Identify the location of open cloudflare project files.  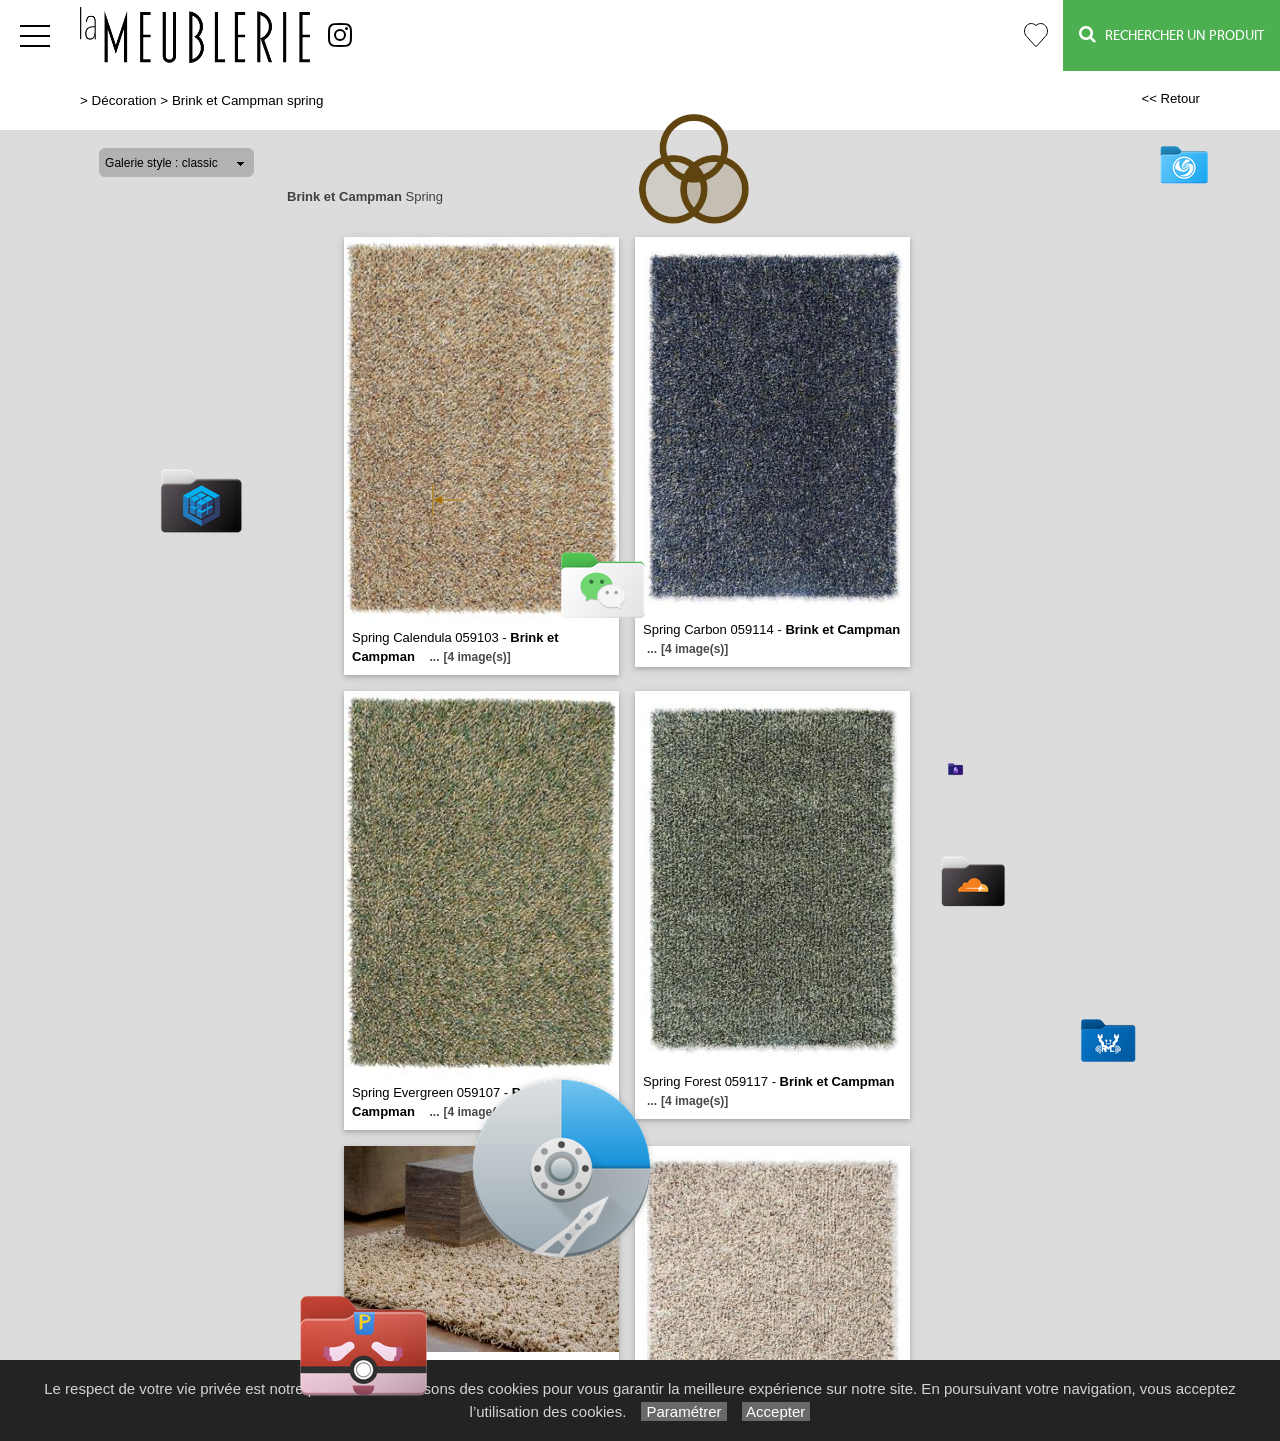
(973, 883).